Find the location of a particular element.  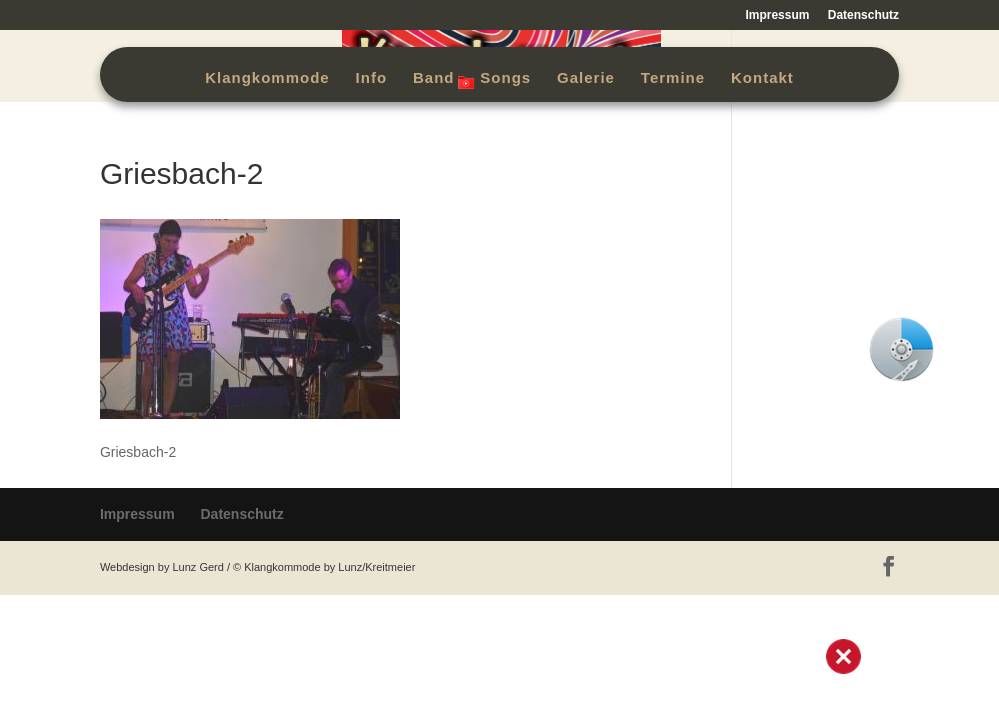

close the current window or dialog is located at coordinates (843, 656).